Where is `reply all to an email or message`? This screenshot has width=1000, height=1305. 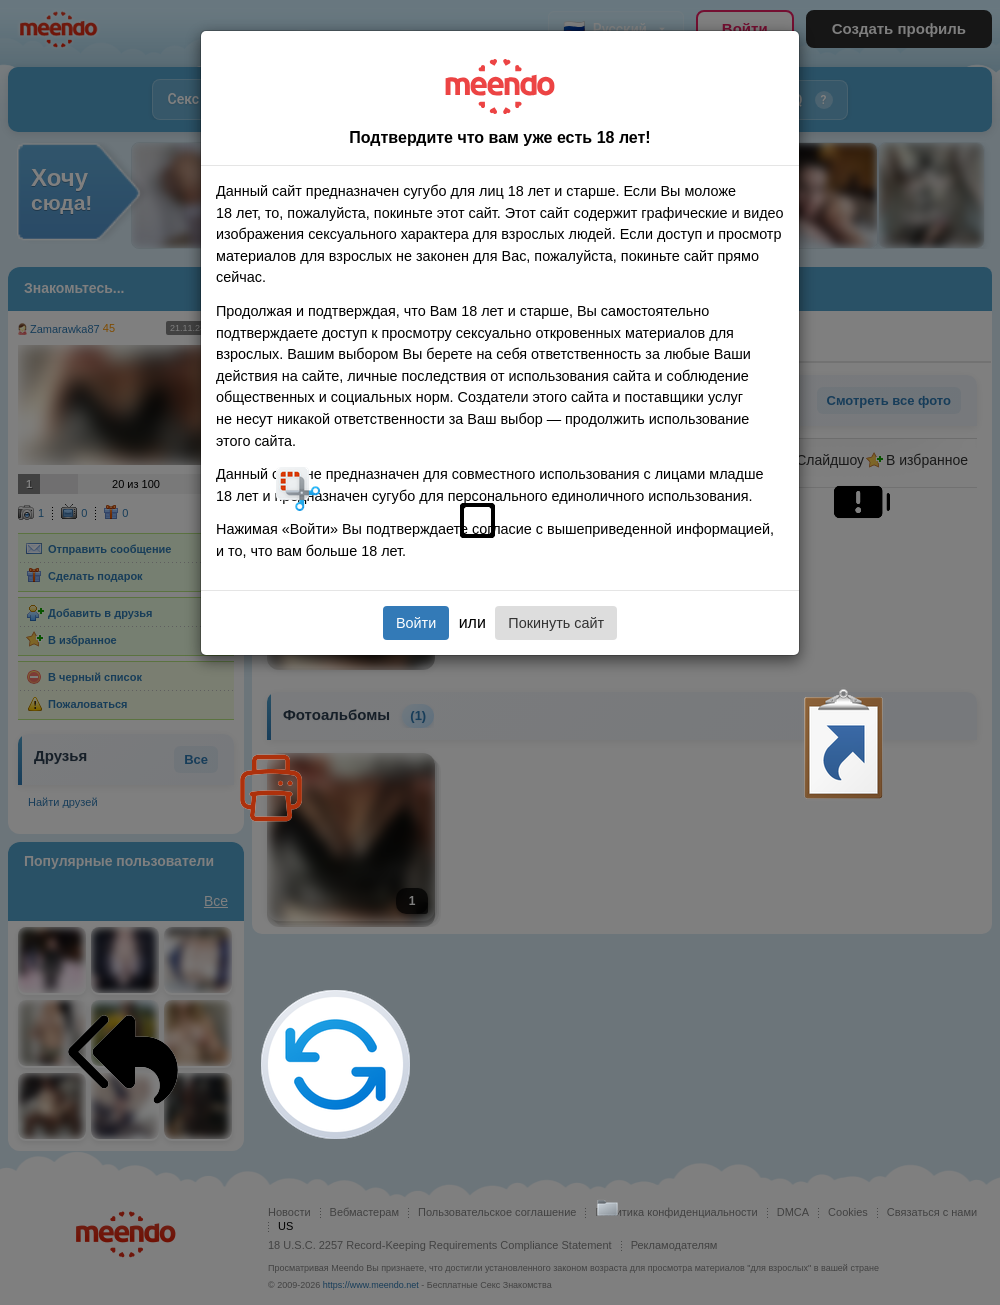 reply all to an email or message is located at coordinates (123, 1061).